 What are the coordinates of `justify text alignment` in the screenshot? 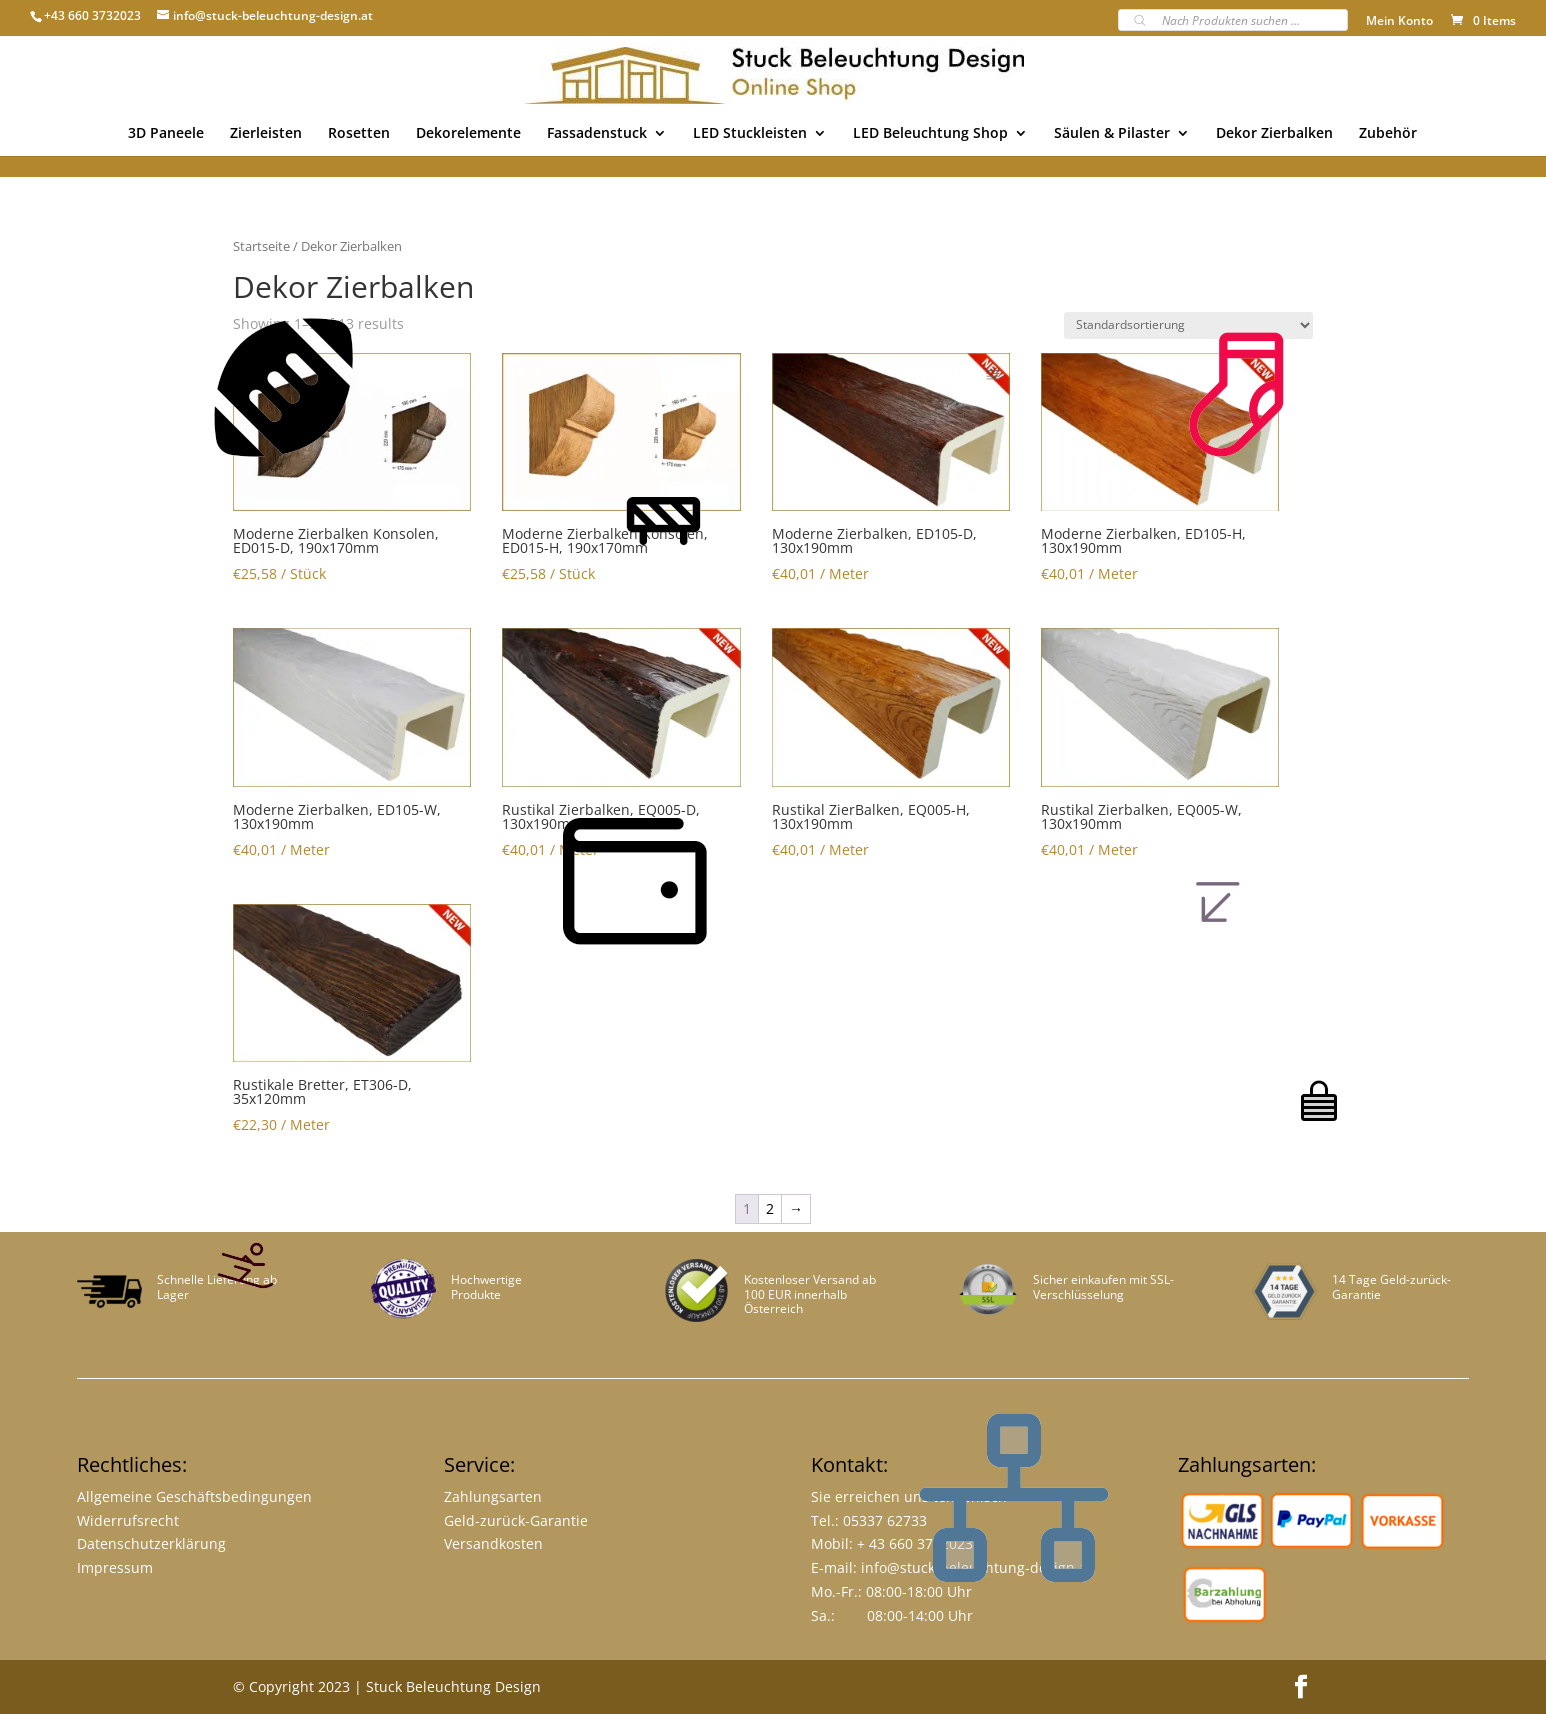 It's located at (993, 375).